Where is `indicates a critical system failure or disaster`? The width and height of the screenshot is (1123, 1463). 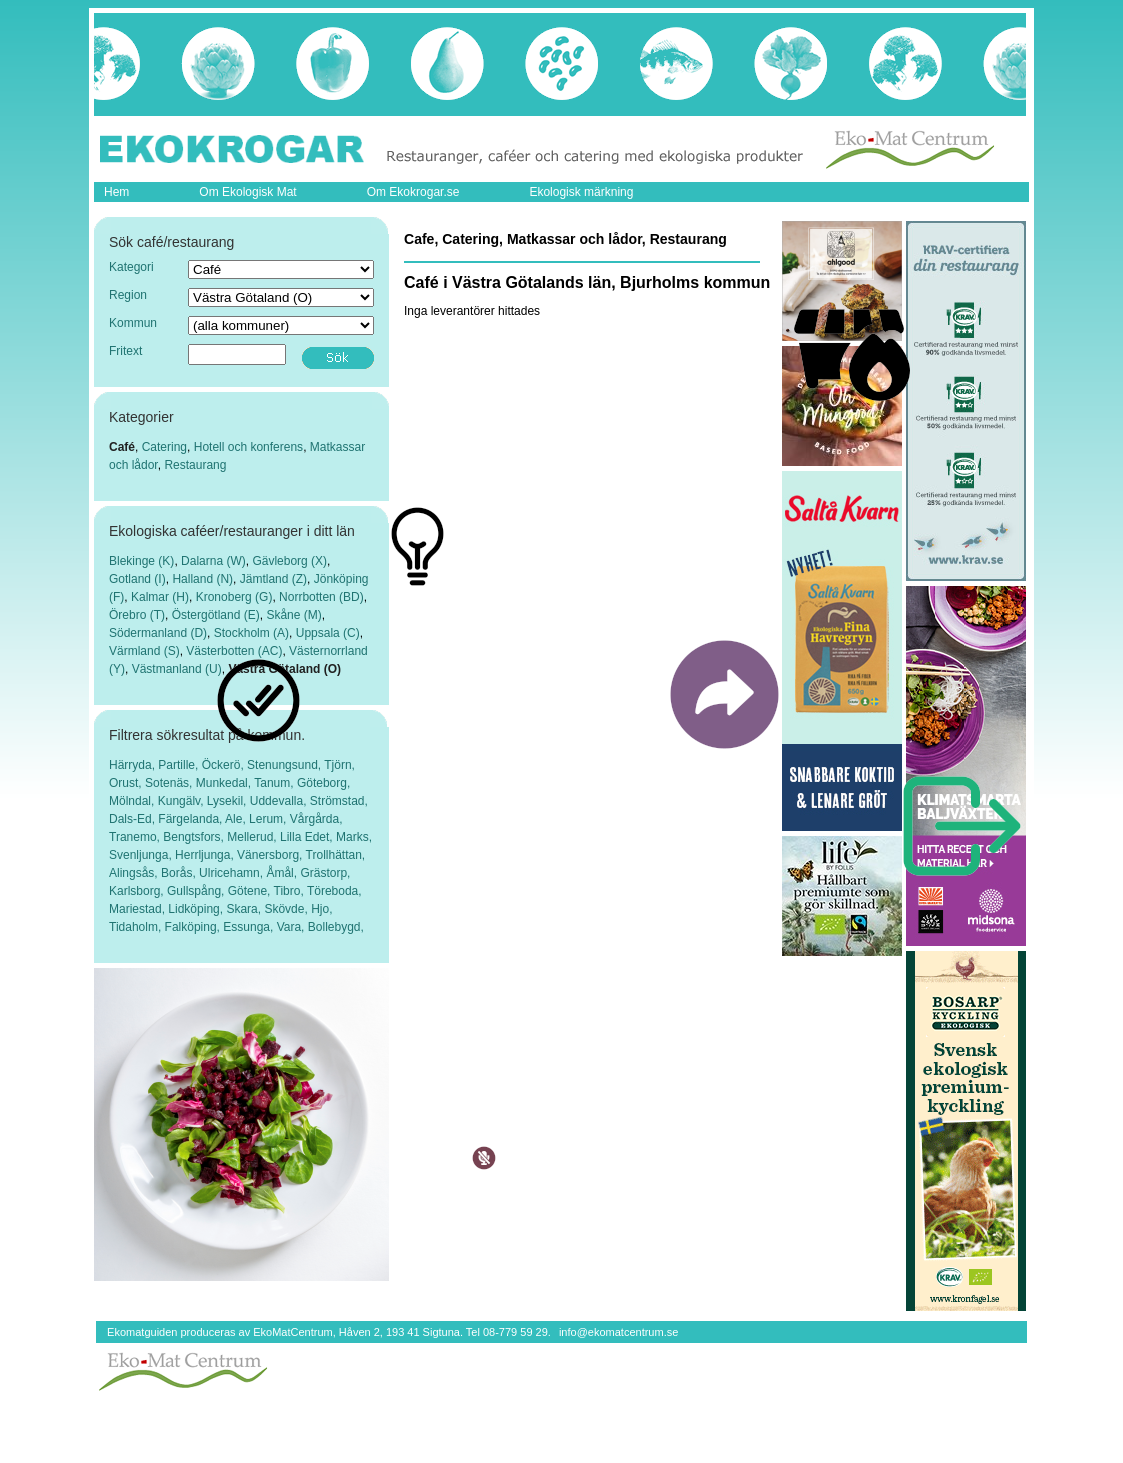 indicates a critical system failure or disaster is located at coordinates (849, 346).